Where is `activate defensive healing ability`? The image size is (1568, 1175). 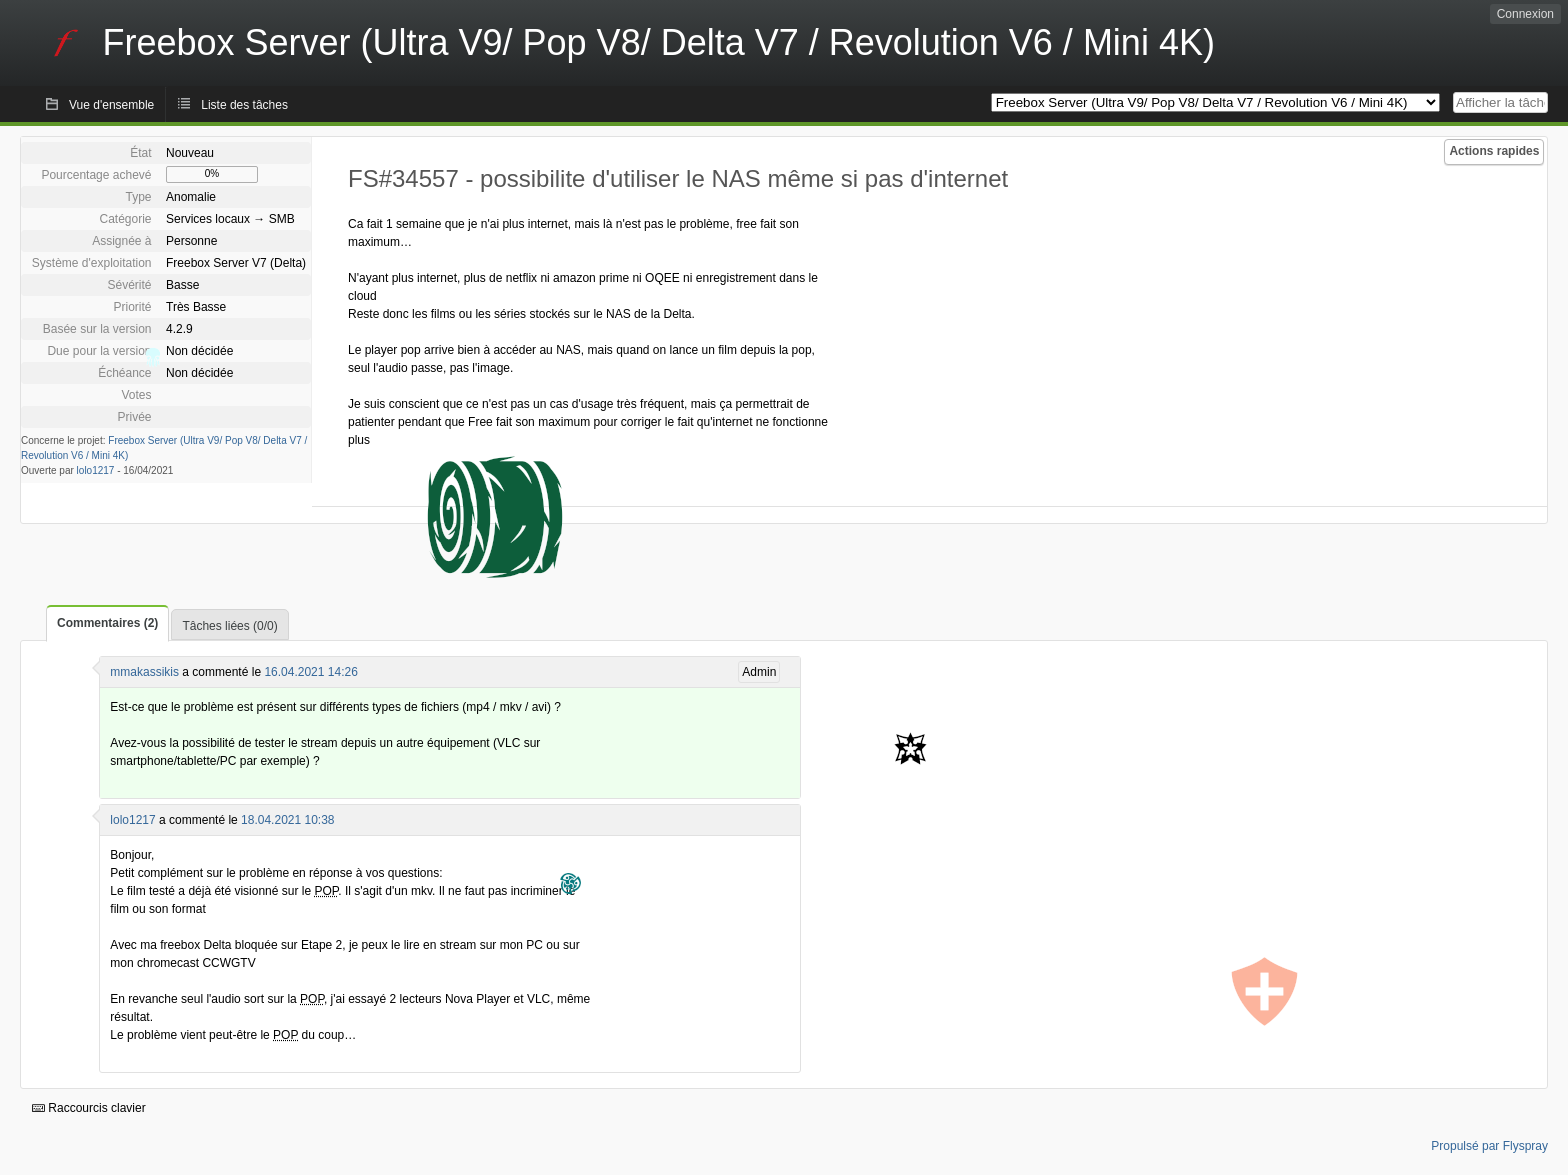
activate defensive healing ability is located at coordinates (1264, 991).